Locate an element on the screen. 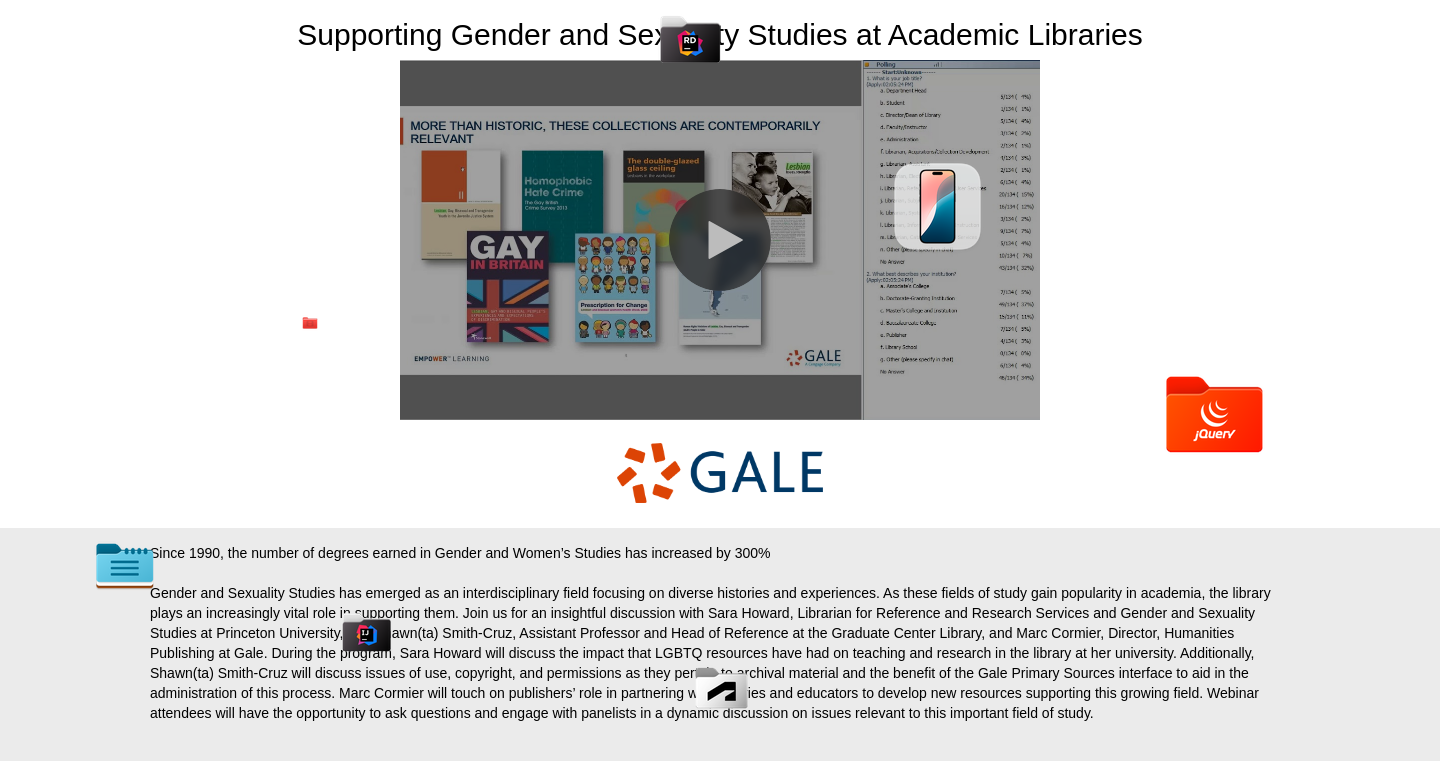  open notes or documents folder is located at coordinates (124, 567).